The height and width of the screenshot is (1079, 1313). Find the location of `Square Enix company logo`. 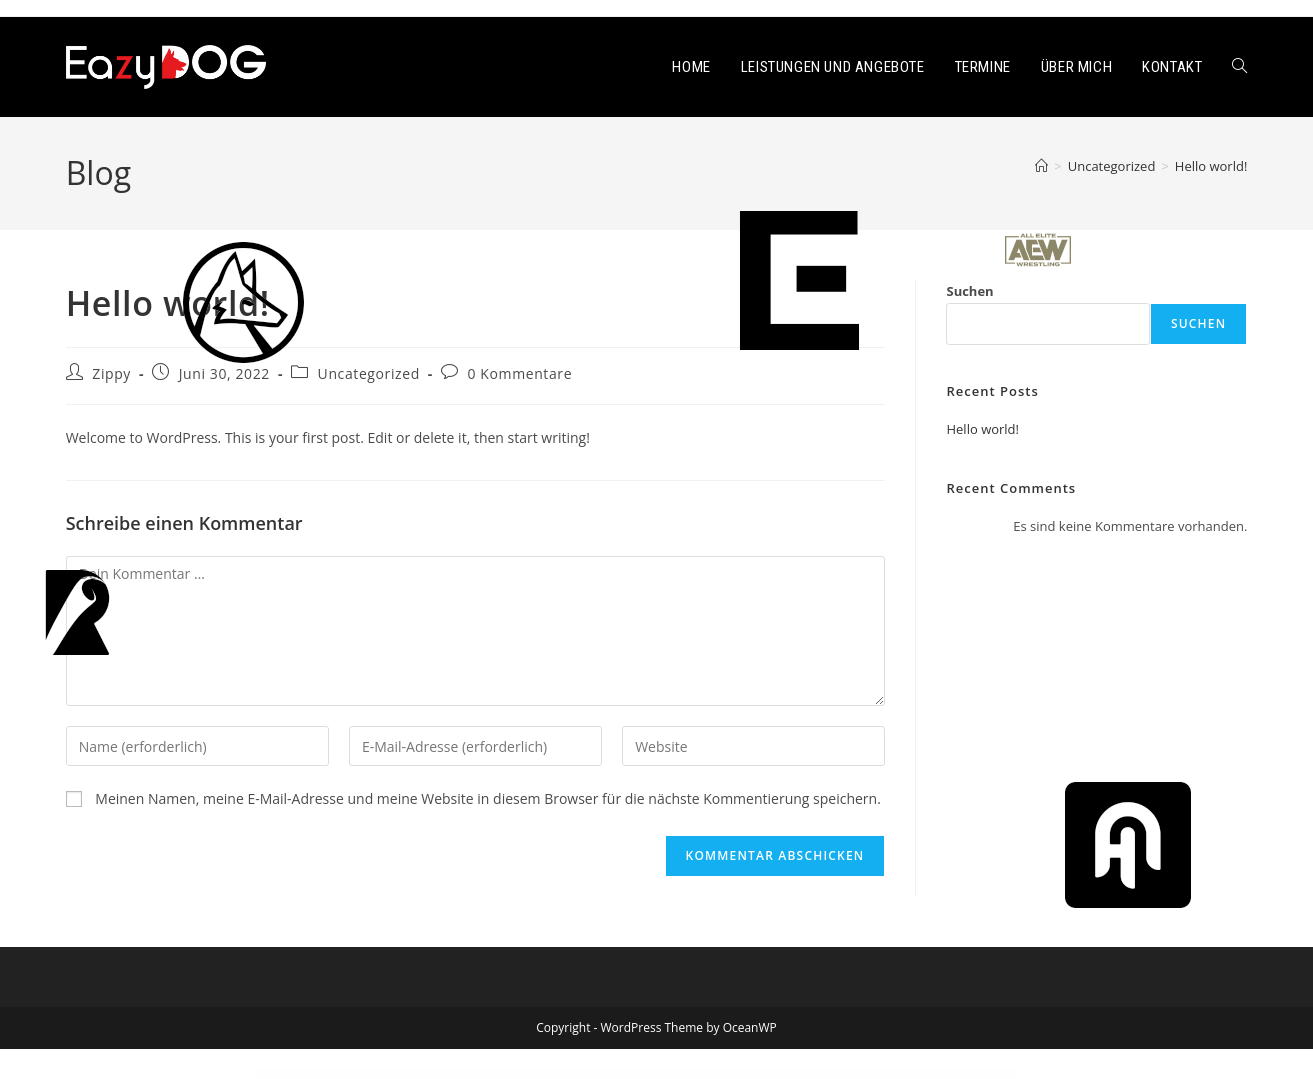

Square Enix company logo is located at coordinates (799, 280).